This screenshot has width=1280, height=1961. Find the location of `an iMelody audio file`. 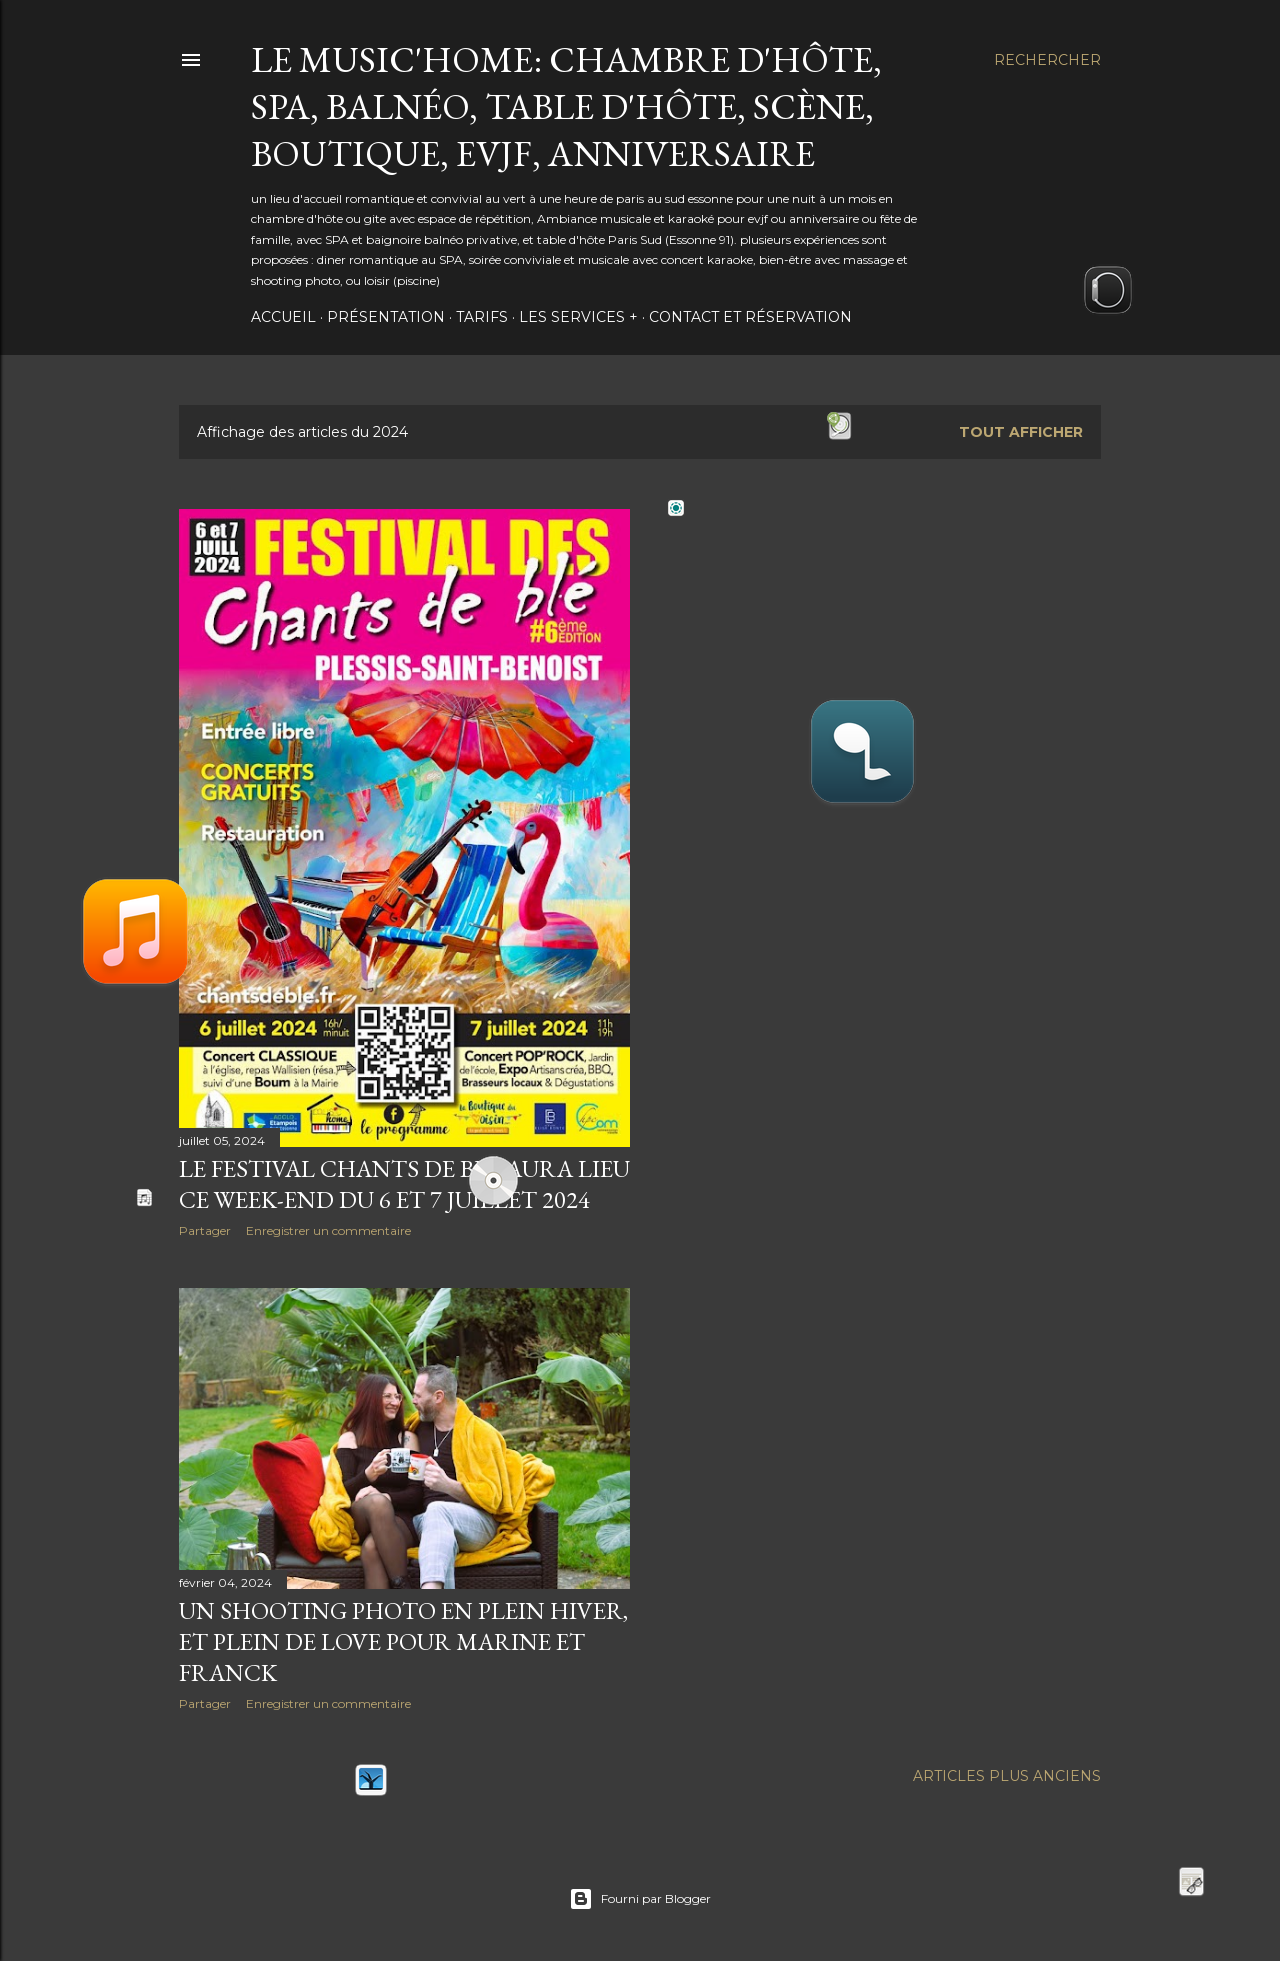

an iMelody audio file is located at coordinates (144, 1197).